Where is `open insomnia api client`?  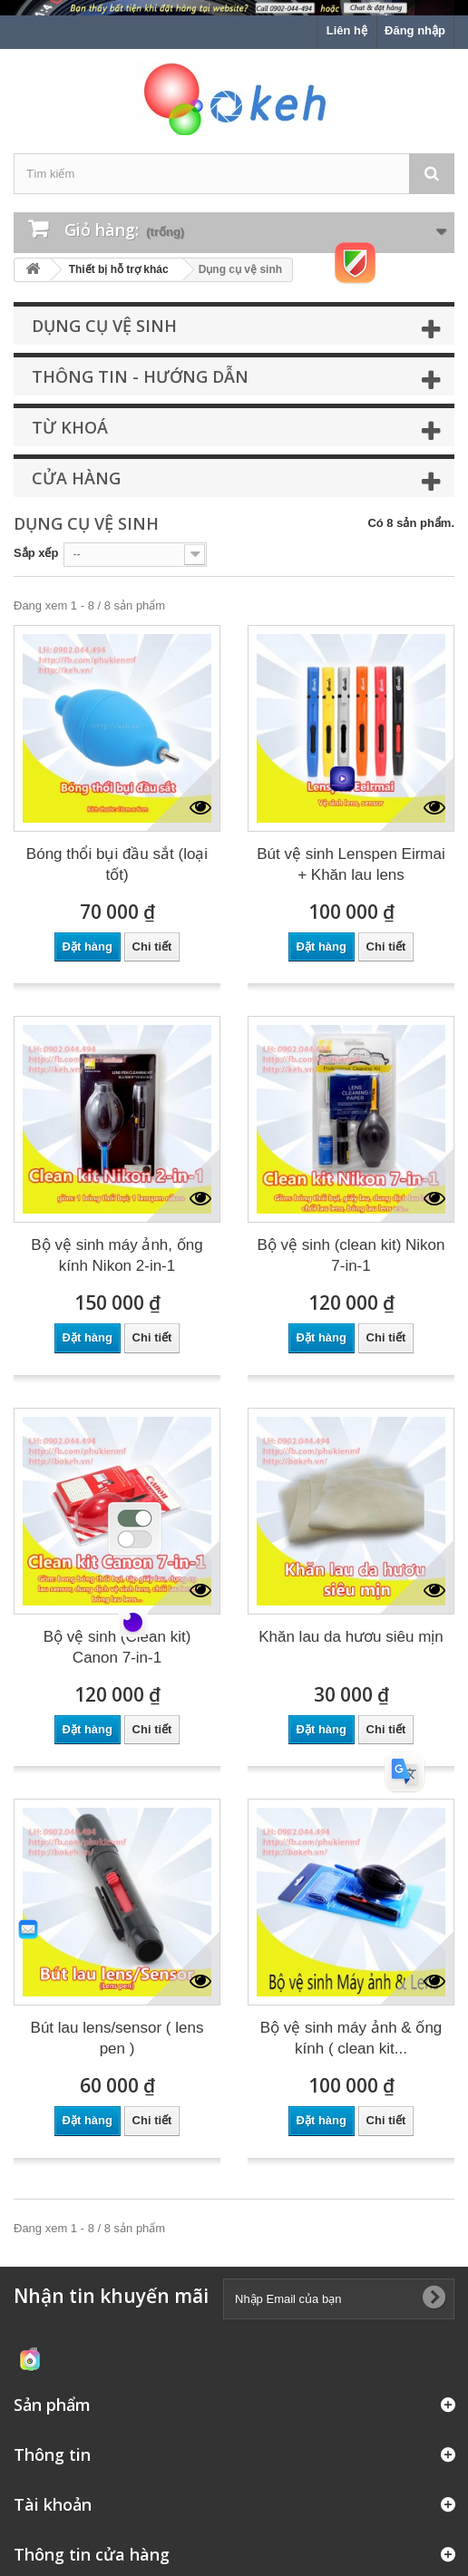 open insomnia api client is located at coordinates (132, 1622).